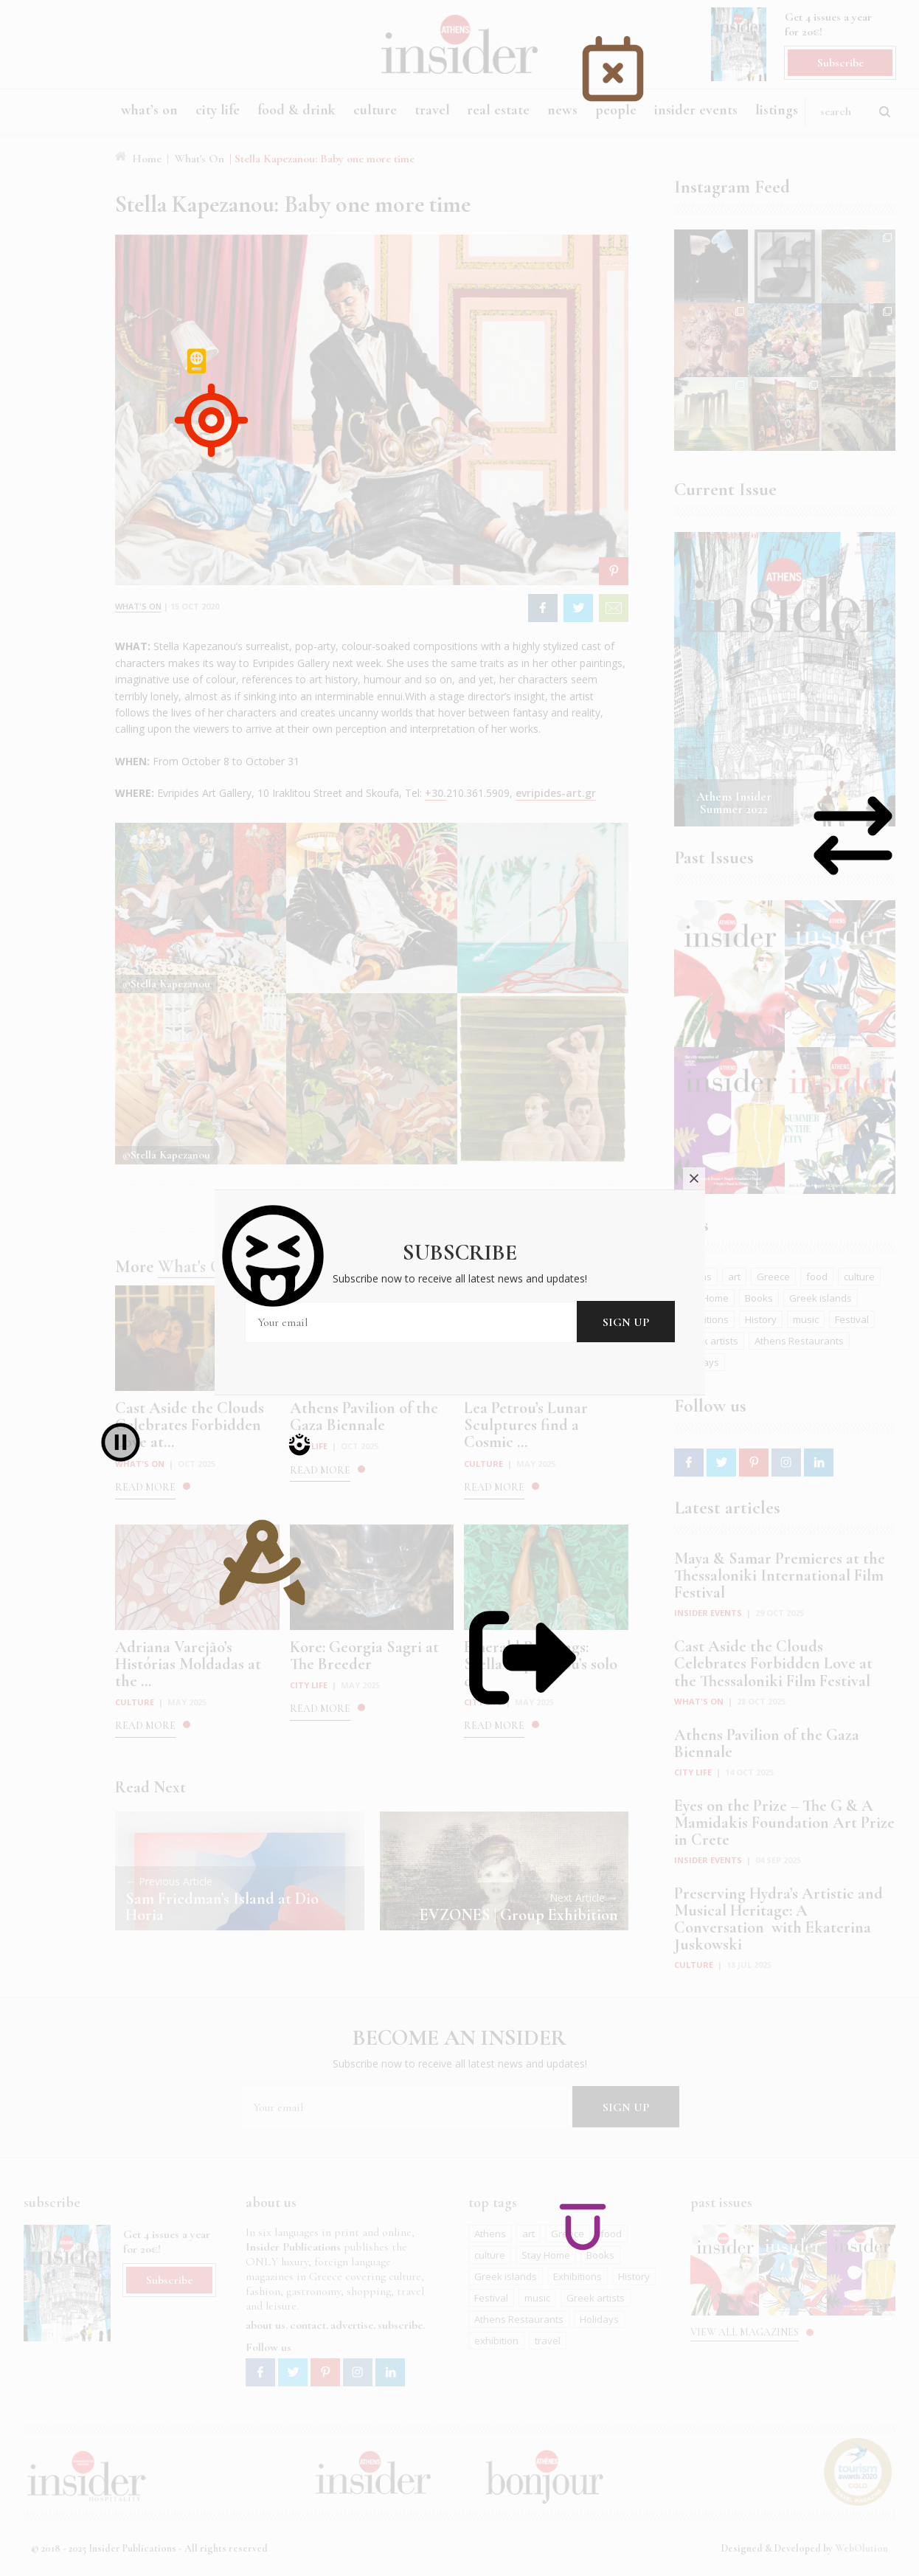 This screenshot has height=2576, width=919. Describe the element at coordinates (211, 420) in the screenshot. I see `center map on current location` at that location.